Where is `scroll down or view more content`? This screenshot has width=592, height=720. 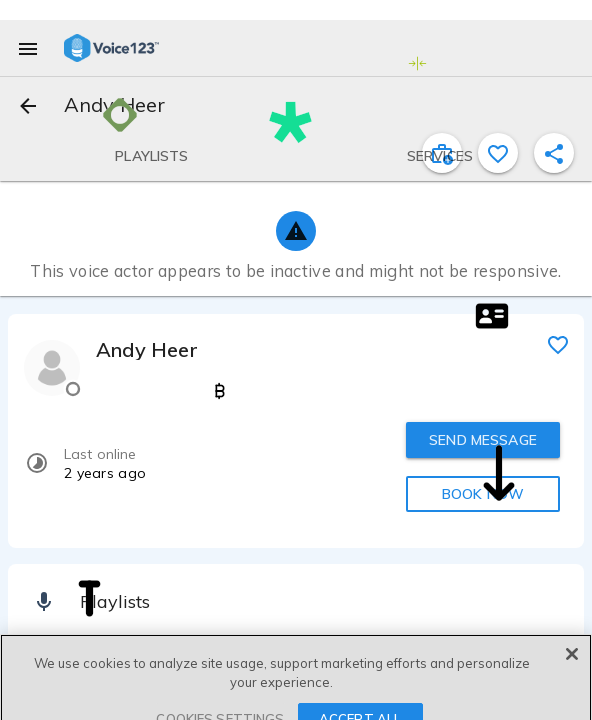
scroll down or view more content is located at coordinates (499, 473).